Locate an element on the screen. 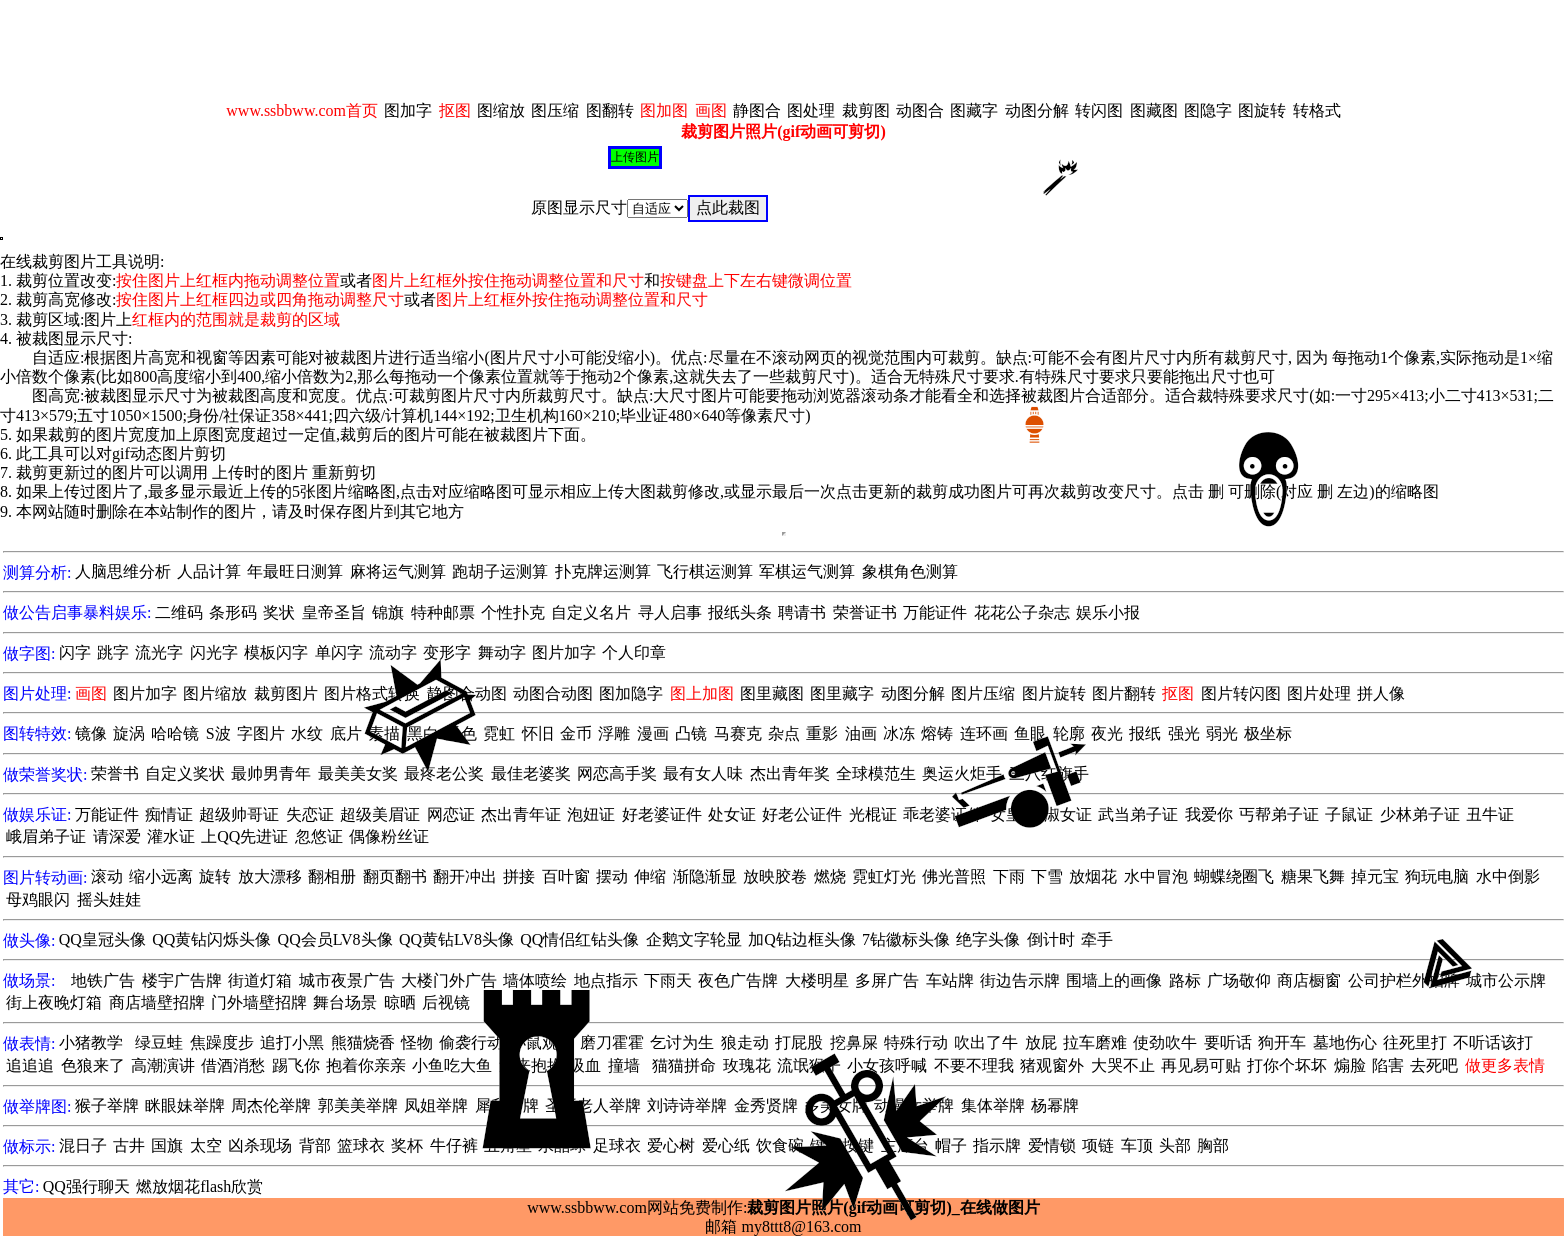  indicates a torch or light source item in inventory is located at coordinates (1060, 177).